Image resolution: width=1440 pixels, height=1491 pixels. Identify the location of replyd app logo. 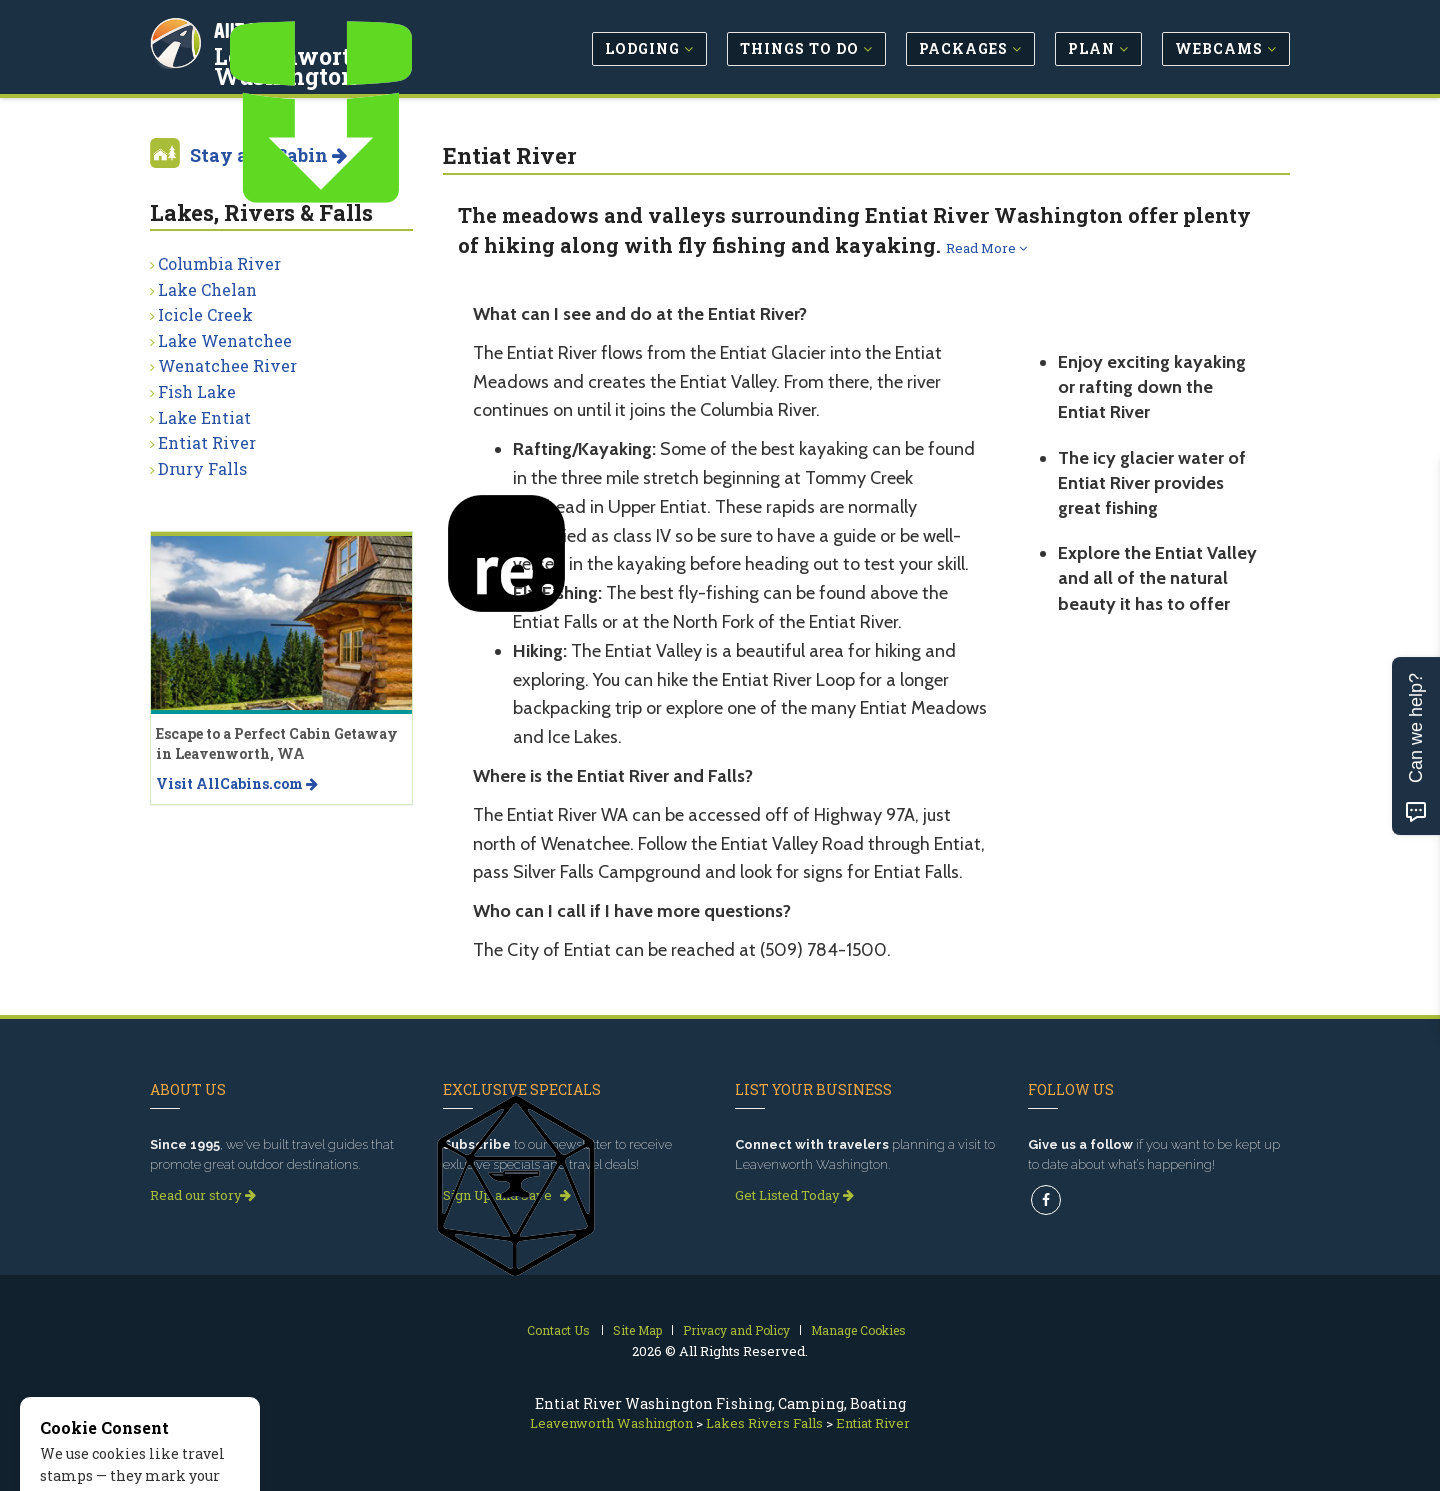
(506, 553).